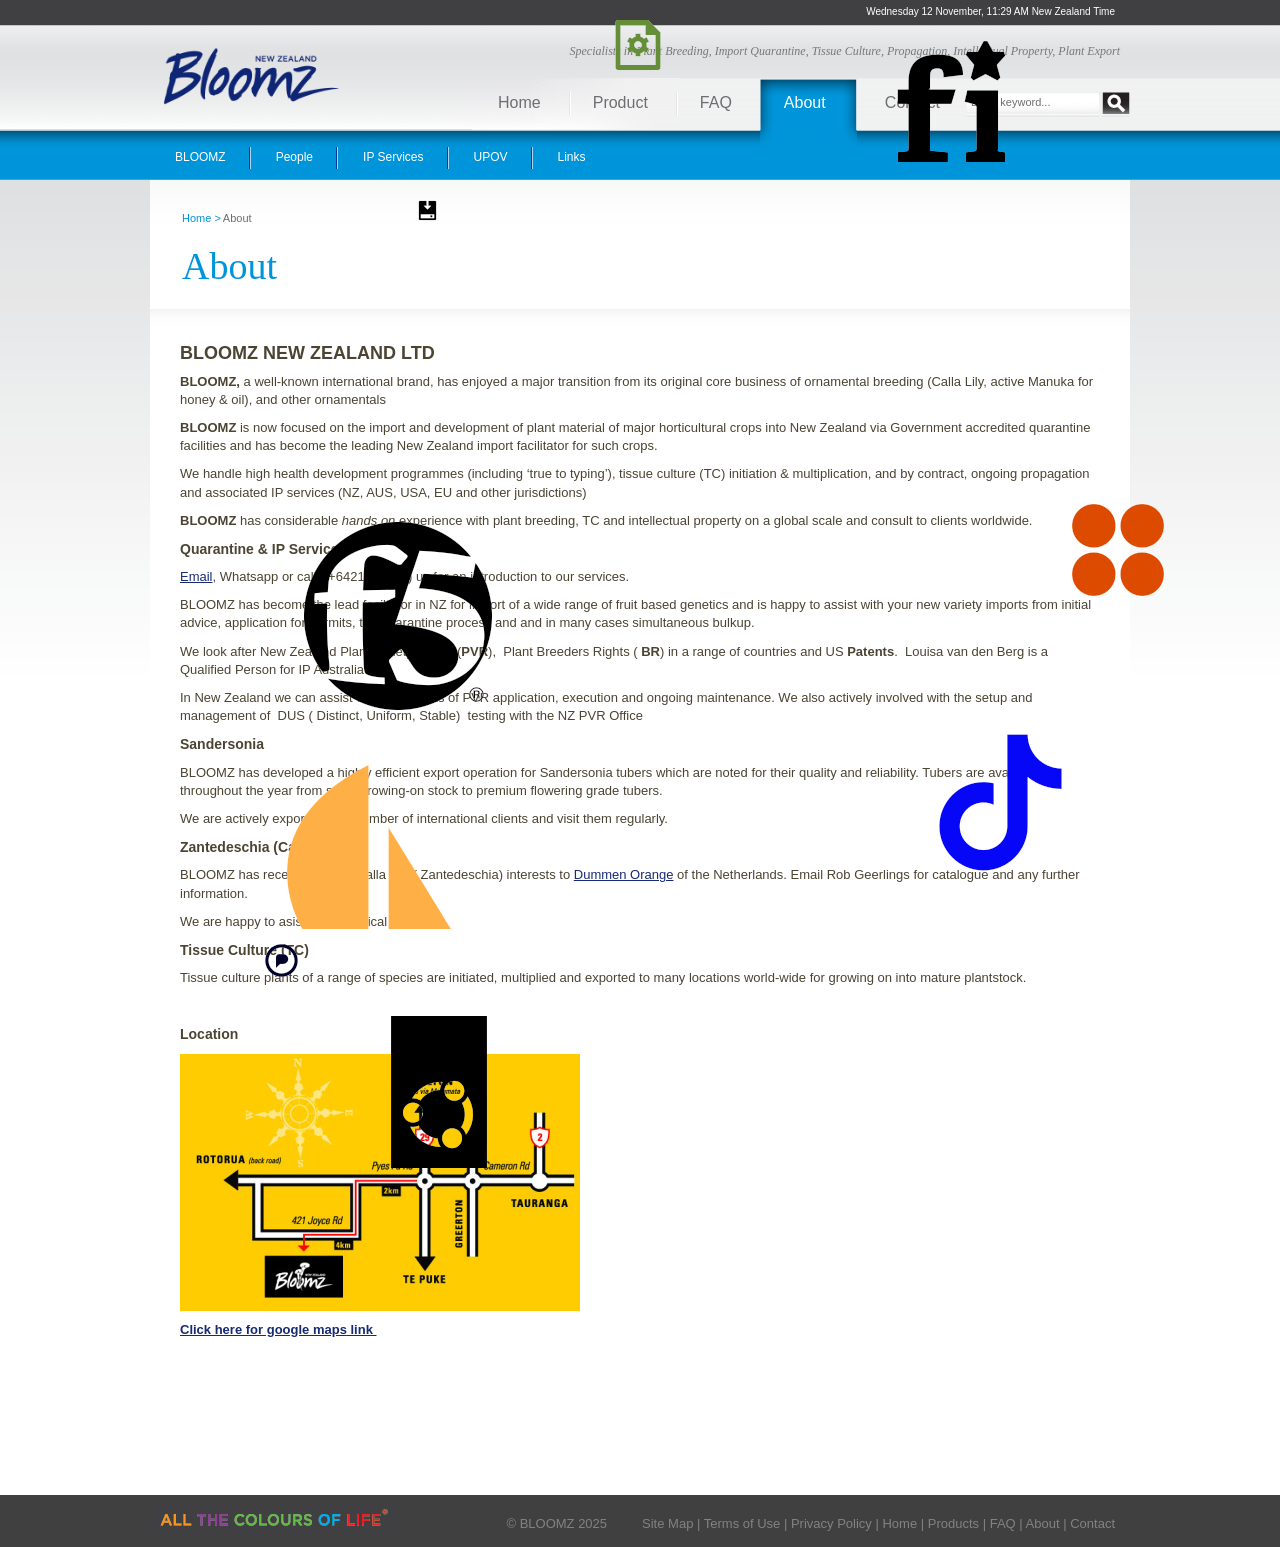  I want to click on fonticons brand logo, so click(951, 98).